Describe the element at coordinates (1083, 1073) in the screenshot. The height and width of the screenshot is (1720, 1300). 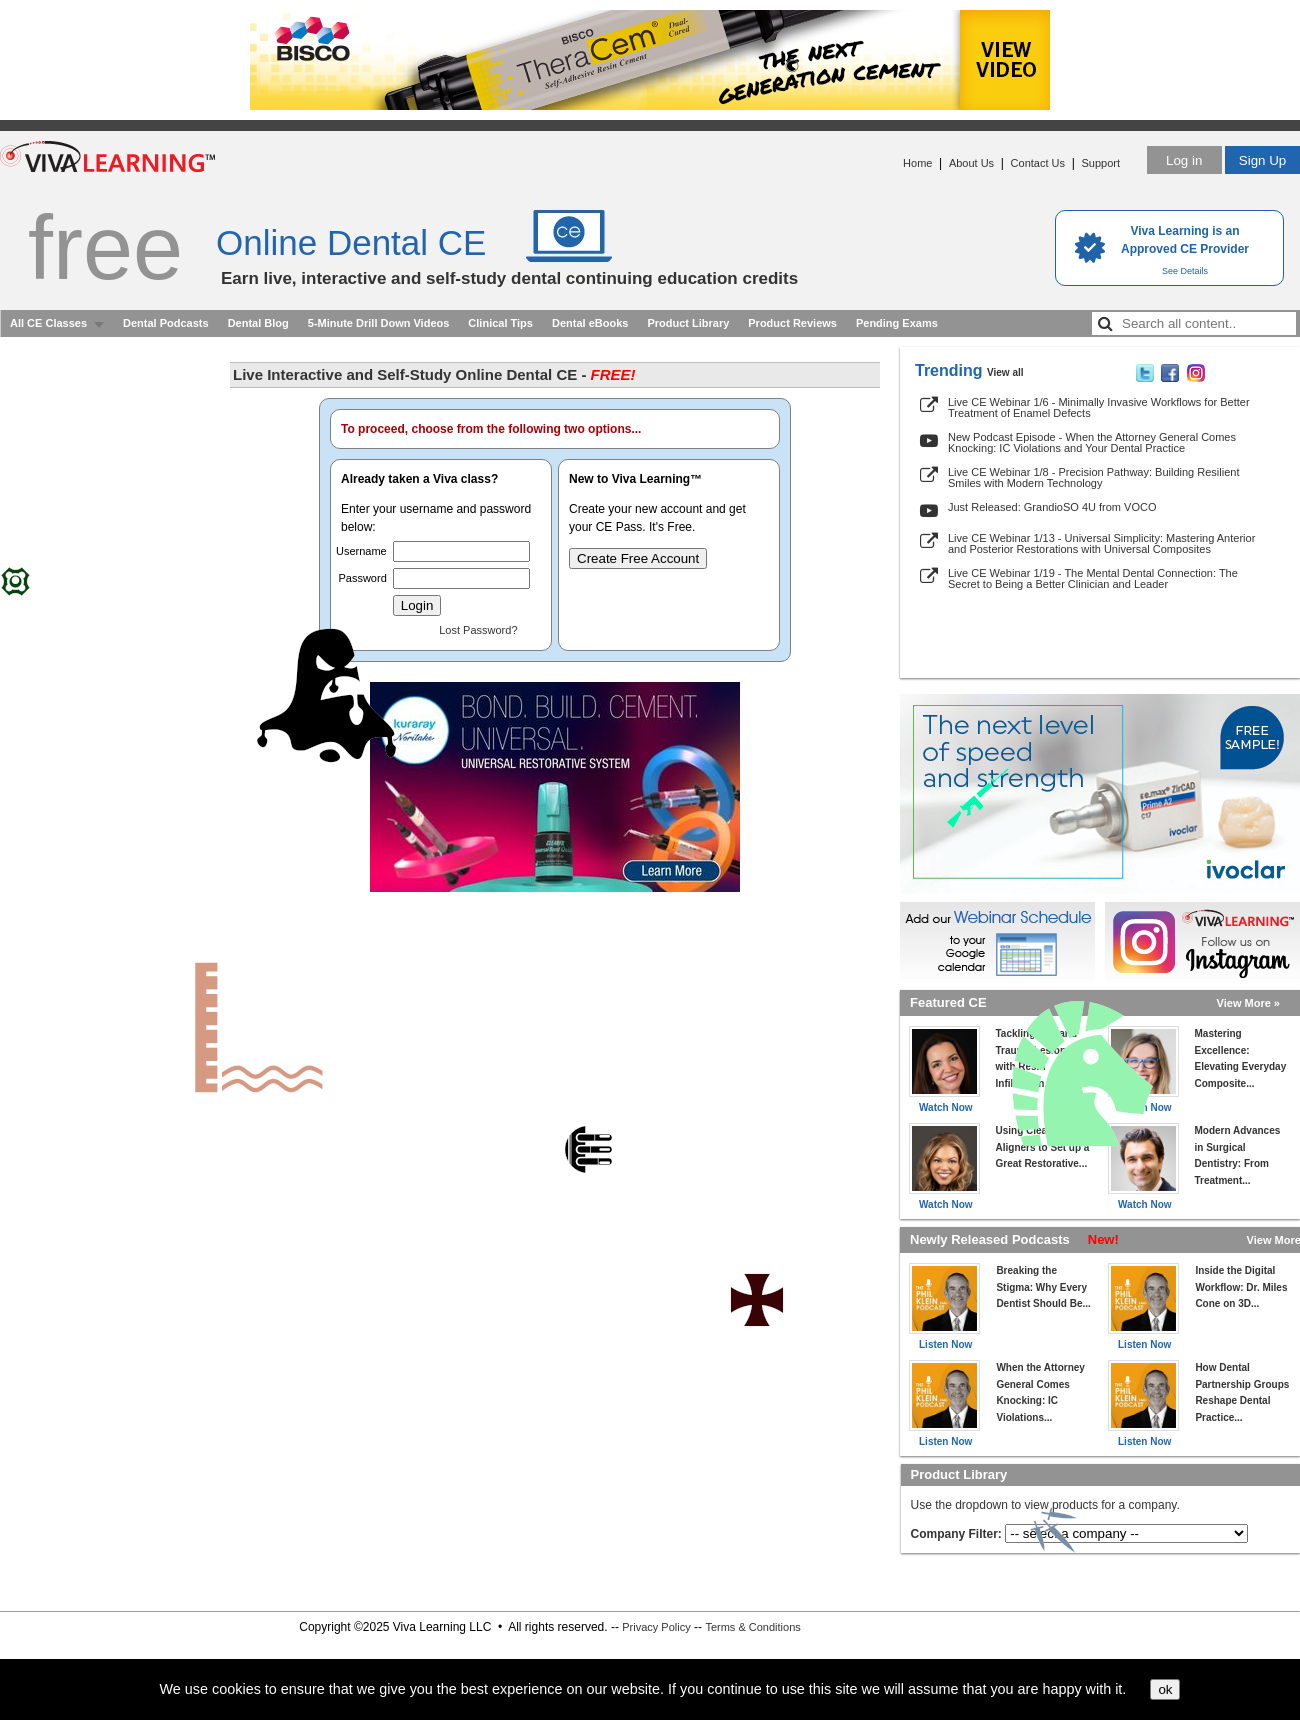
I see `select the knight piece in a chess game` at that location.